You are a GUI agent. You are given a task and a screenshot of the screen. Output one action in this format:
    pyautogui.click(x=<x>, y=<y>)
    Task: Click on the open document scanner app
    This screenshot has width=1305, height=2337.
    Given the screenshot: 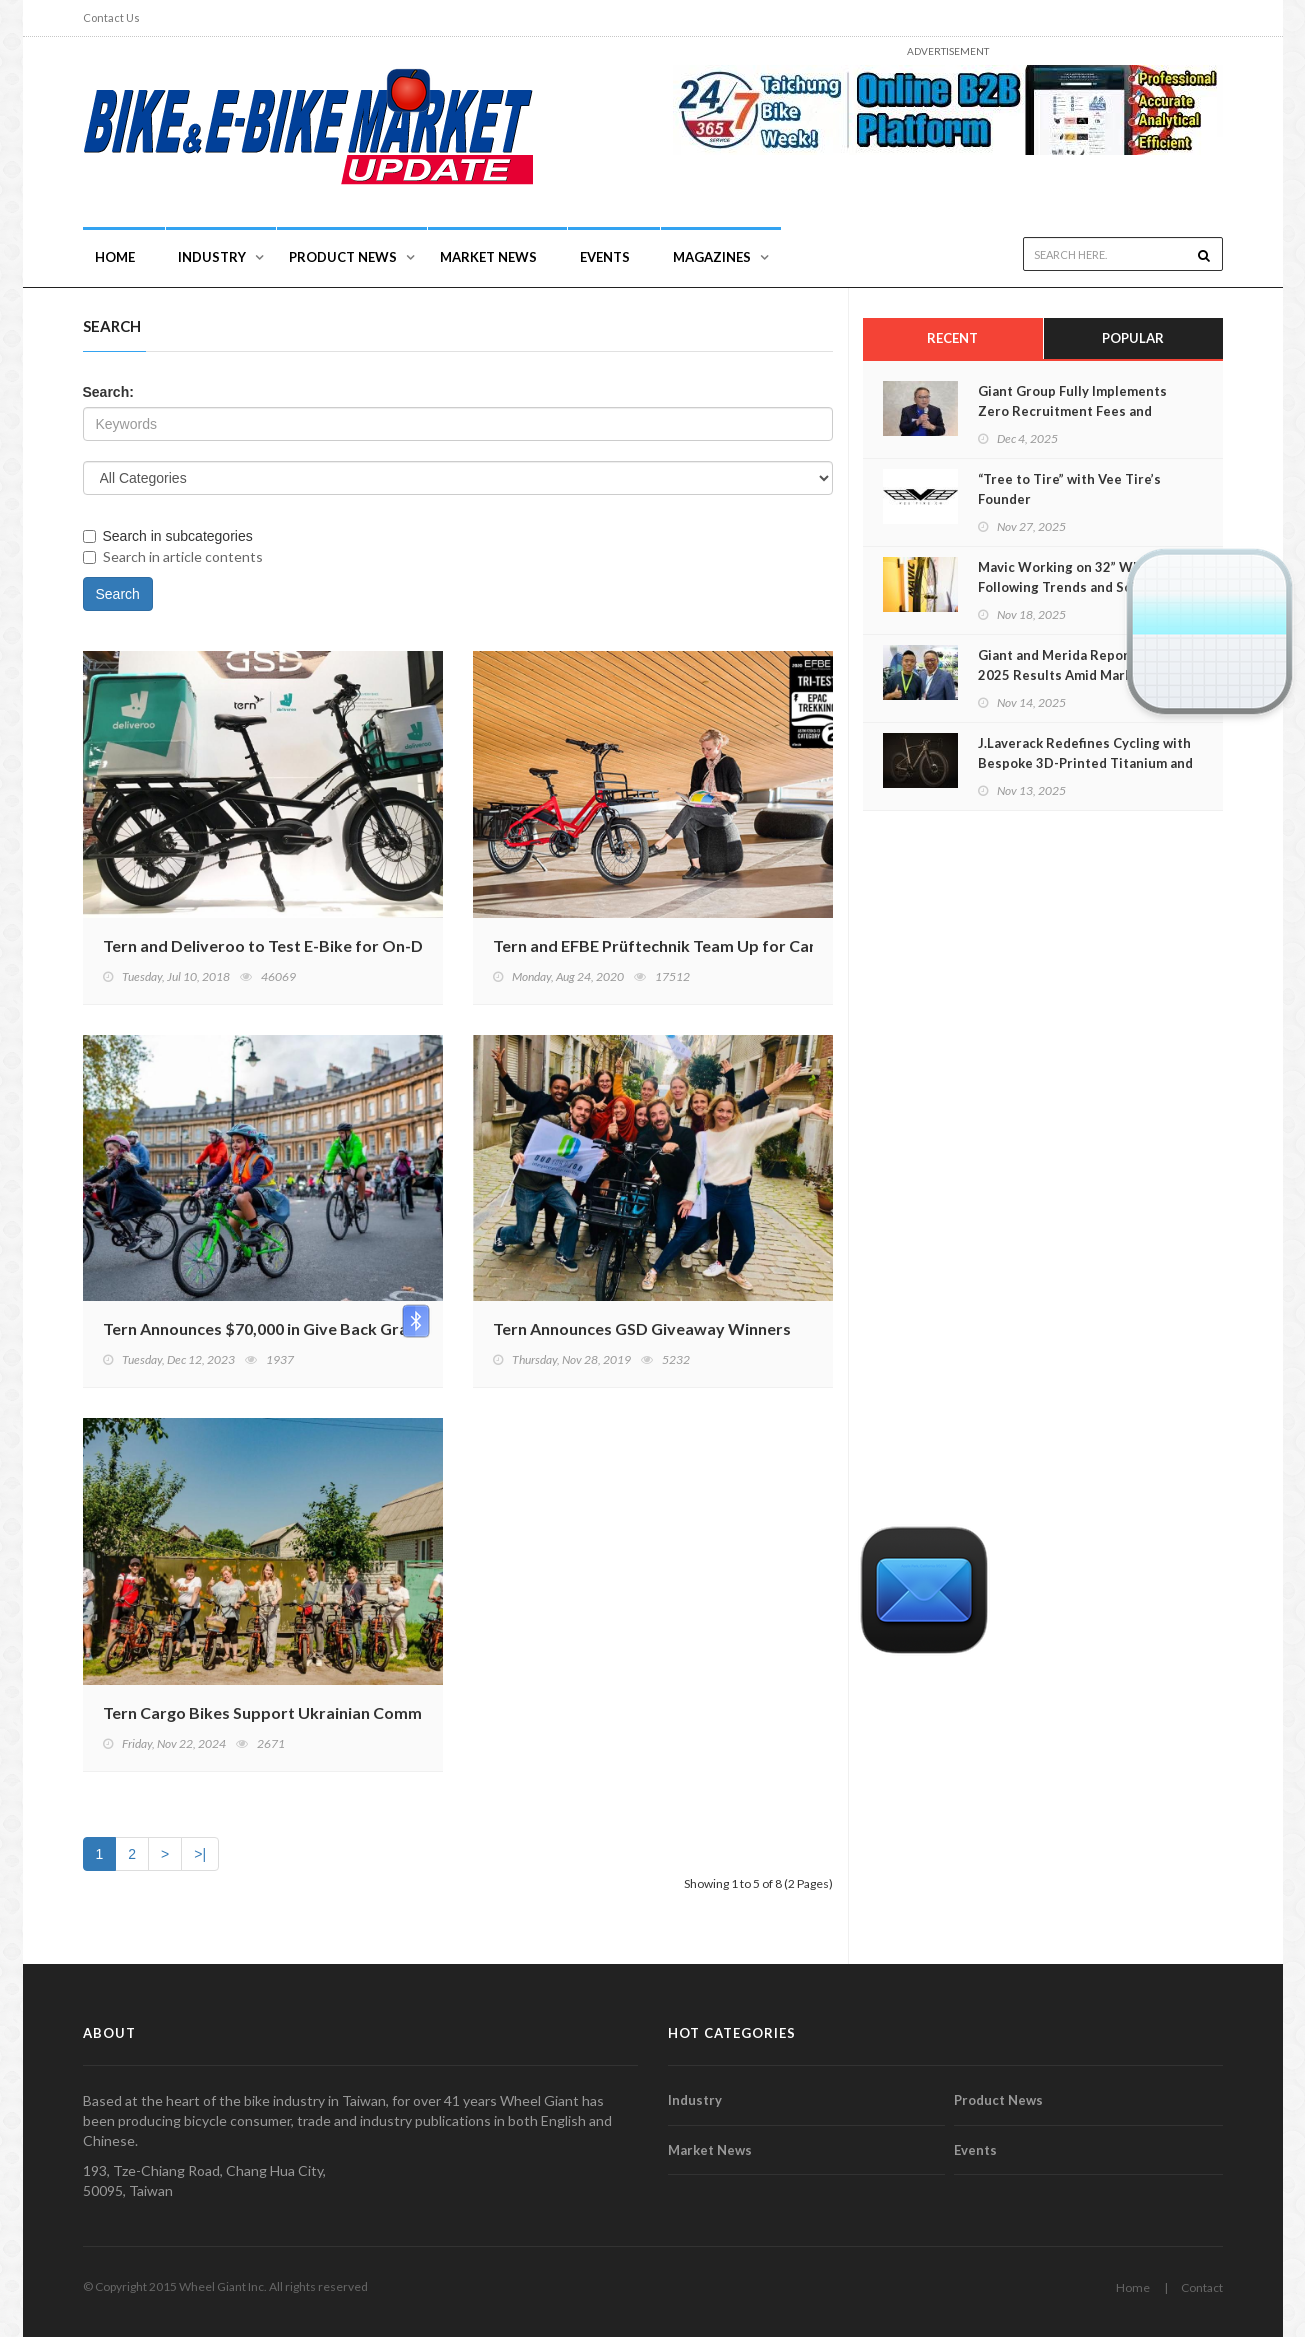 What is the action you would take?
    pyautogui.click(x=1209, y=631)
    